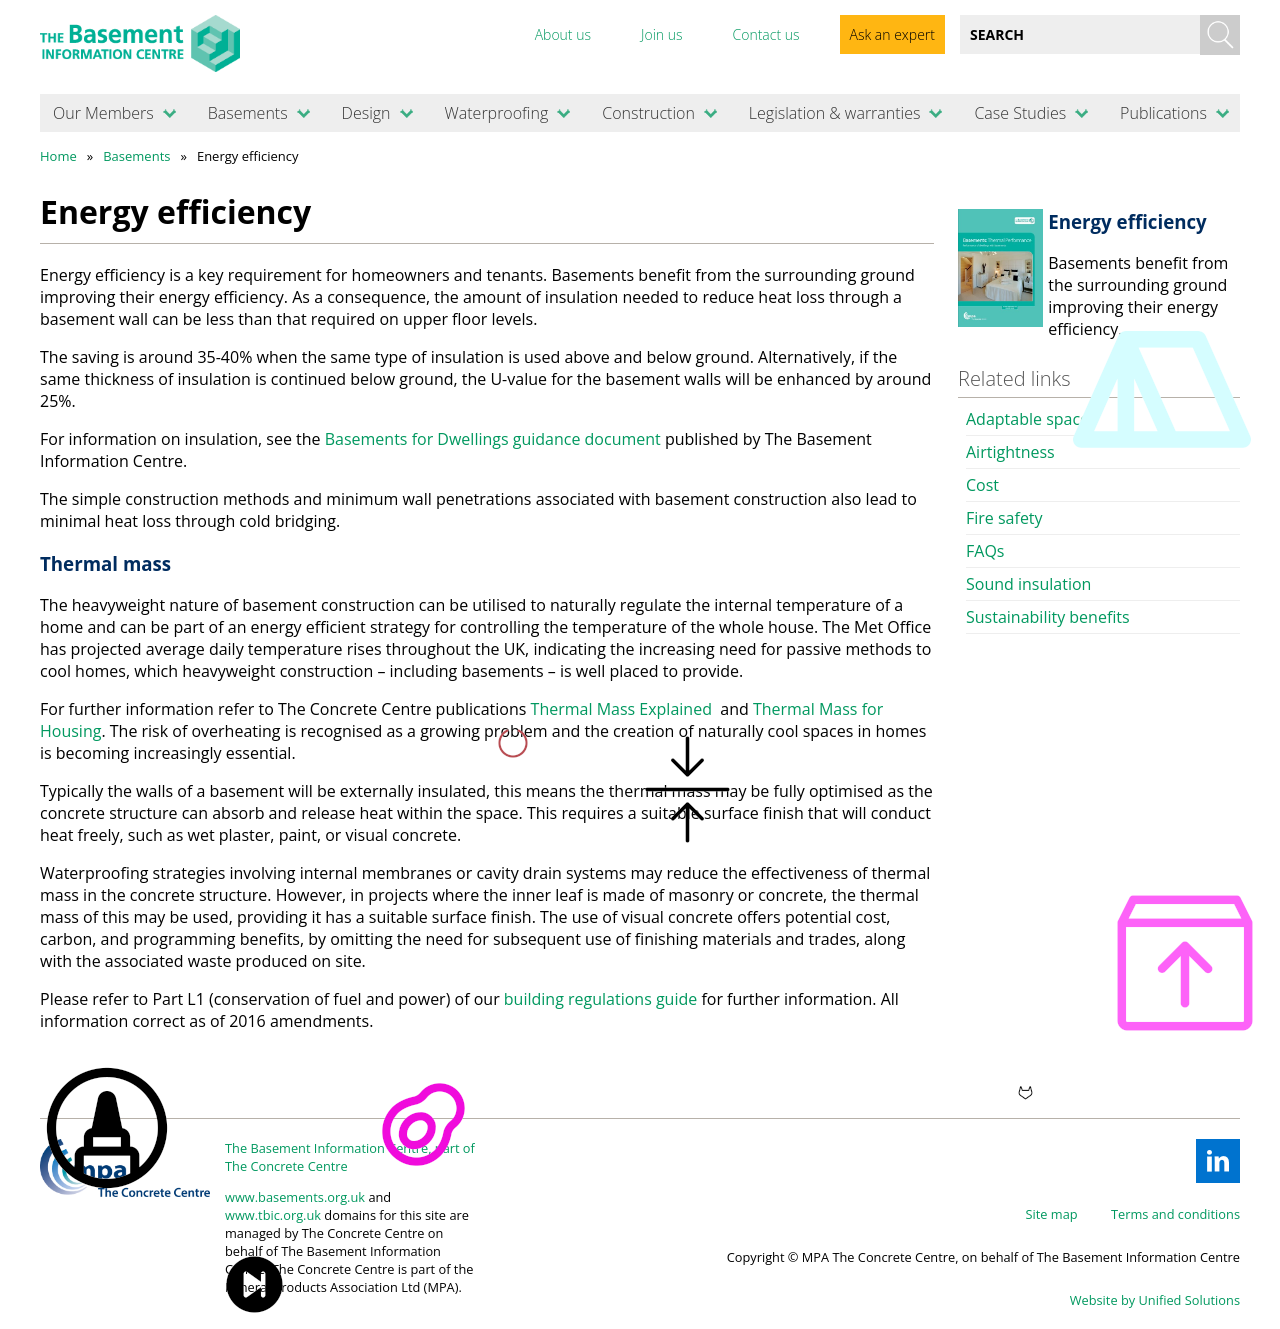  What do you see at coordinates (107, 1128) in the screenshot?
I see `marker or highlighter tool` at bounding box center [107, 1128].